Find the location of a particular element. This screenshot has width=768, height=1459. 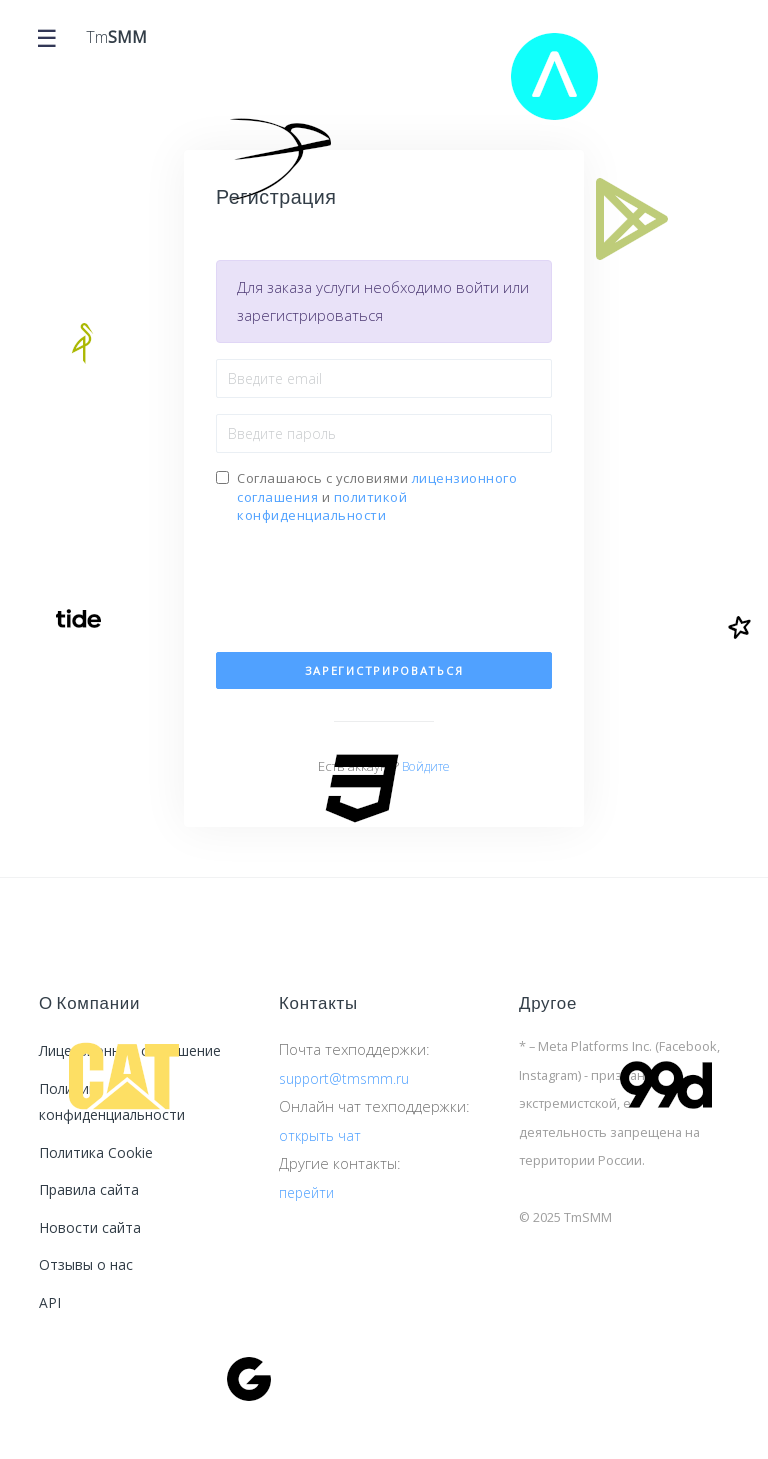

EPEL (Extra Packages for Enterprise Linux) project logo is located at coordinates (280, 159).